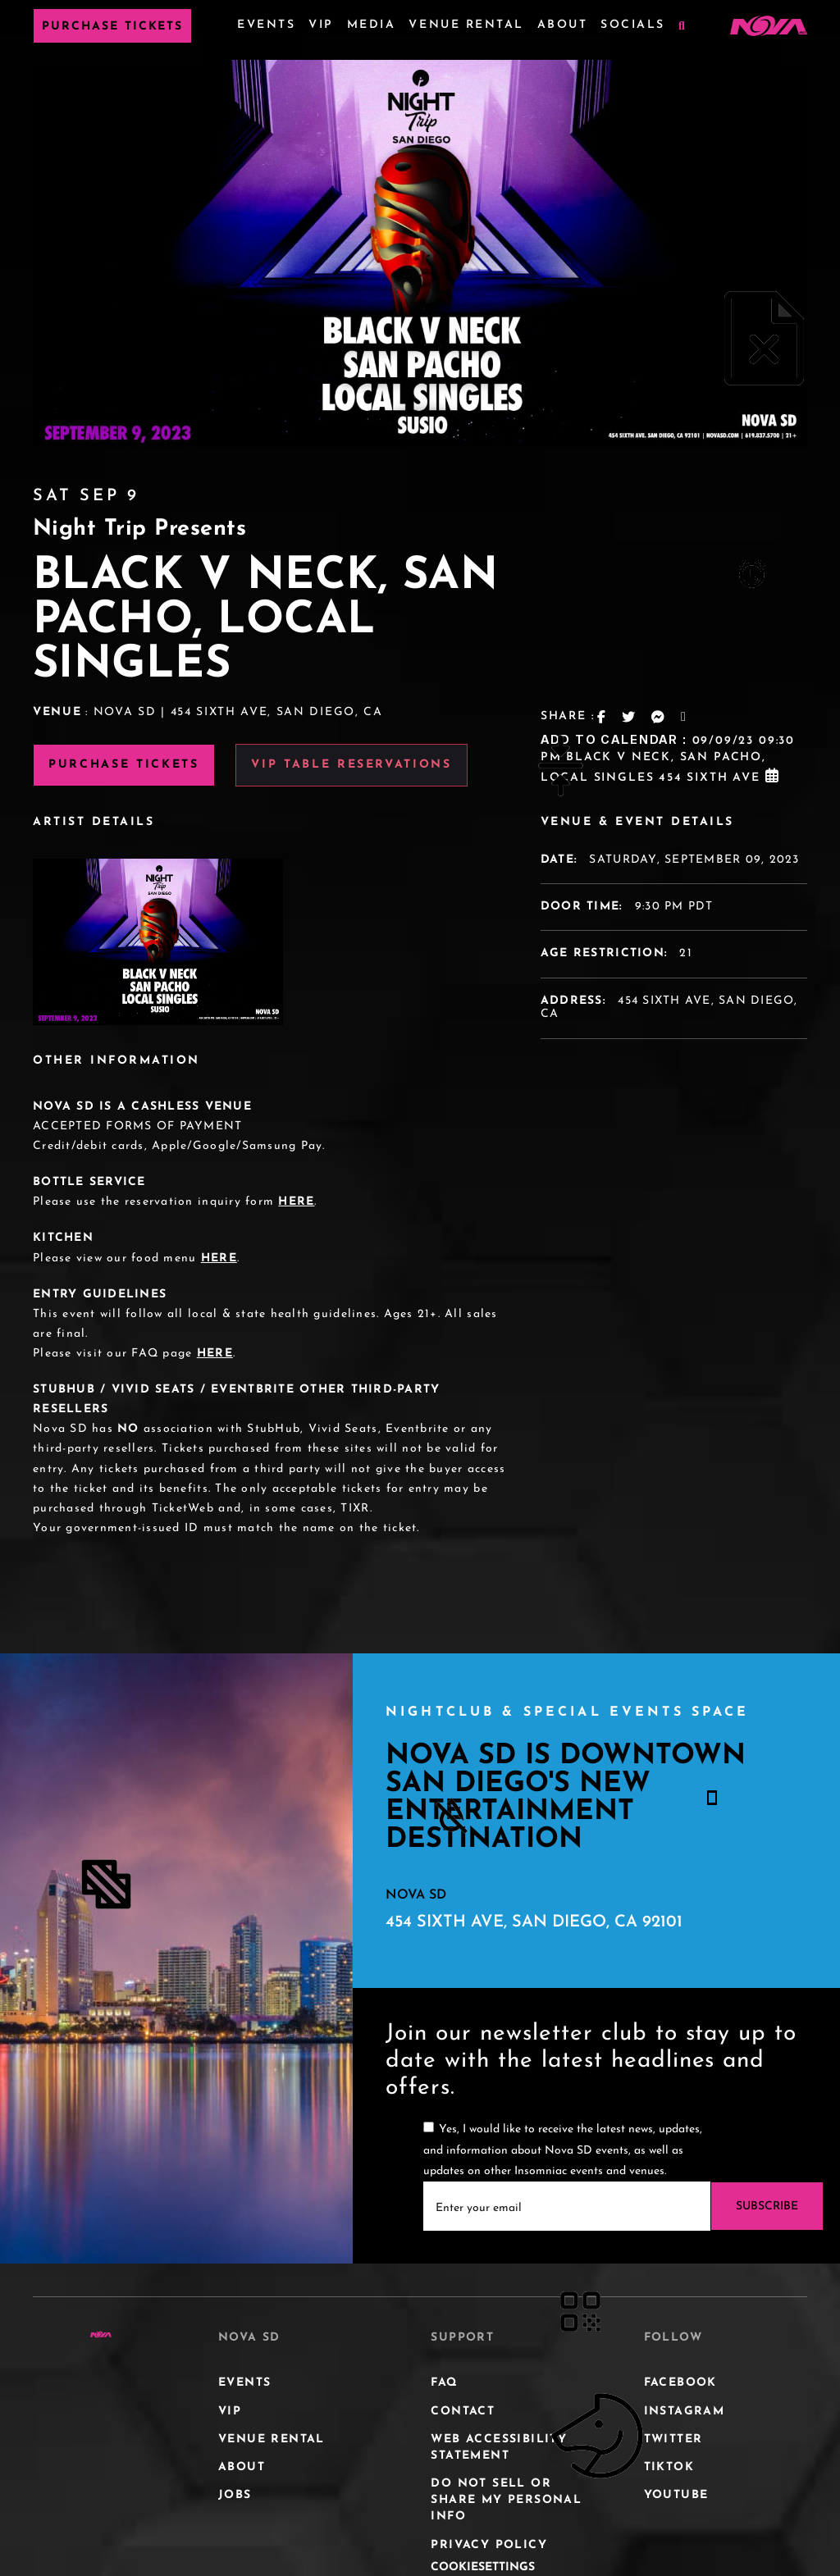 This screenshot has height=2576, width=840. What do you see at coordinates (712, 1798) in the screenshot?
I see `indicates mobile device or smartphone view` at bounding box center [712, 1798].